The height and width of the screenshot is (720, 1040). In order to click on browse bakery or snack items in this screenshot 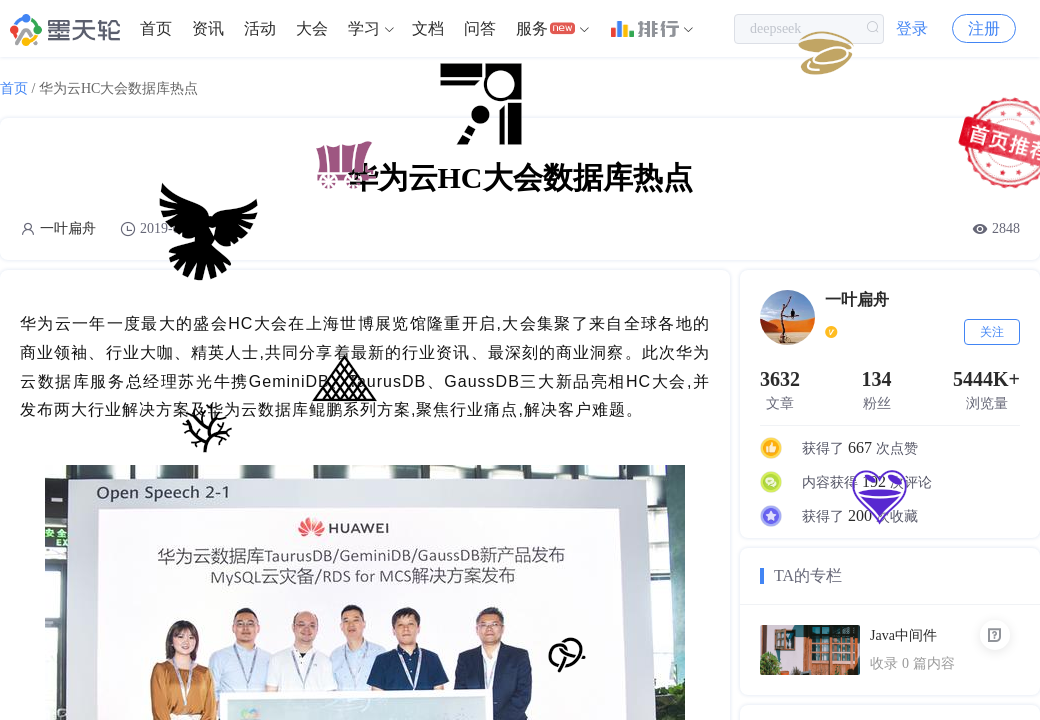, I will do `click(567, 655)`.